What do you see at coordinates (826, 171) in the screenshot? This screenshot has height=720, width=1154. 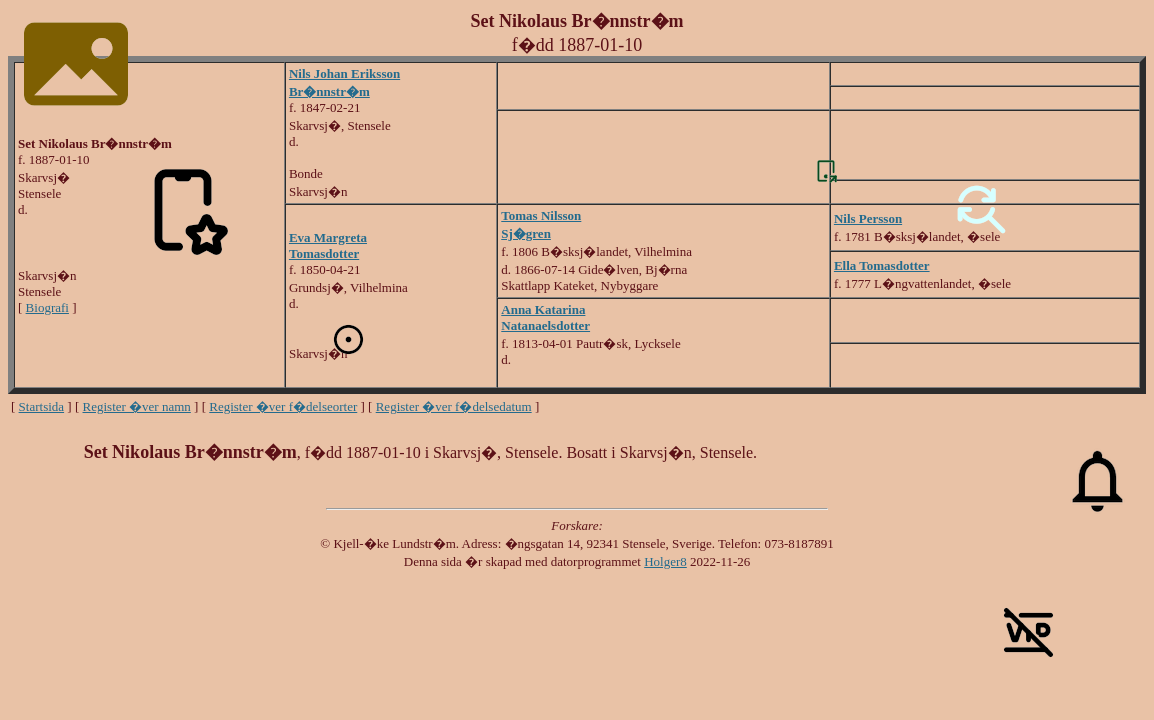 I see `share content from tablet to another device` at bounding box center [826, 171].